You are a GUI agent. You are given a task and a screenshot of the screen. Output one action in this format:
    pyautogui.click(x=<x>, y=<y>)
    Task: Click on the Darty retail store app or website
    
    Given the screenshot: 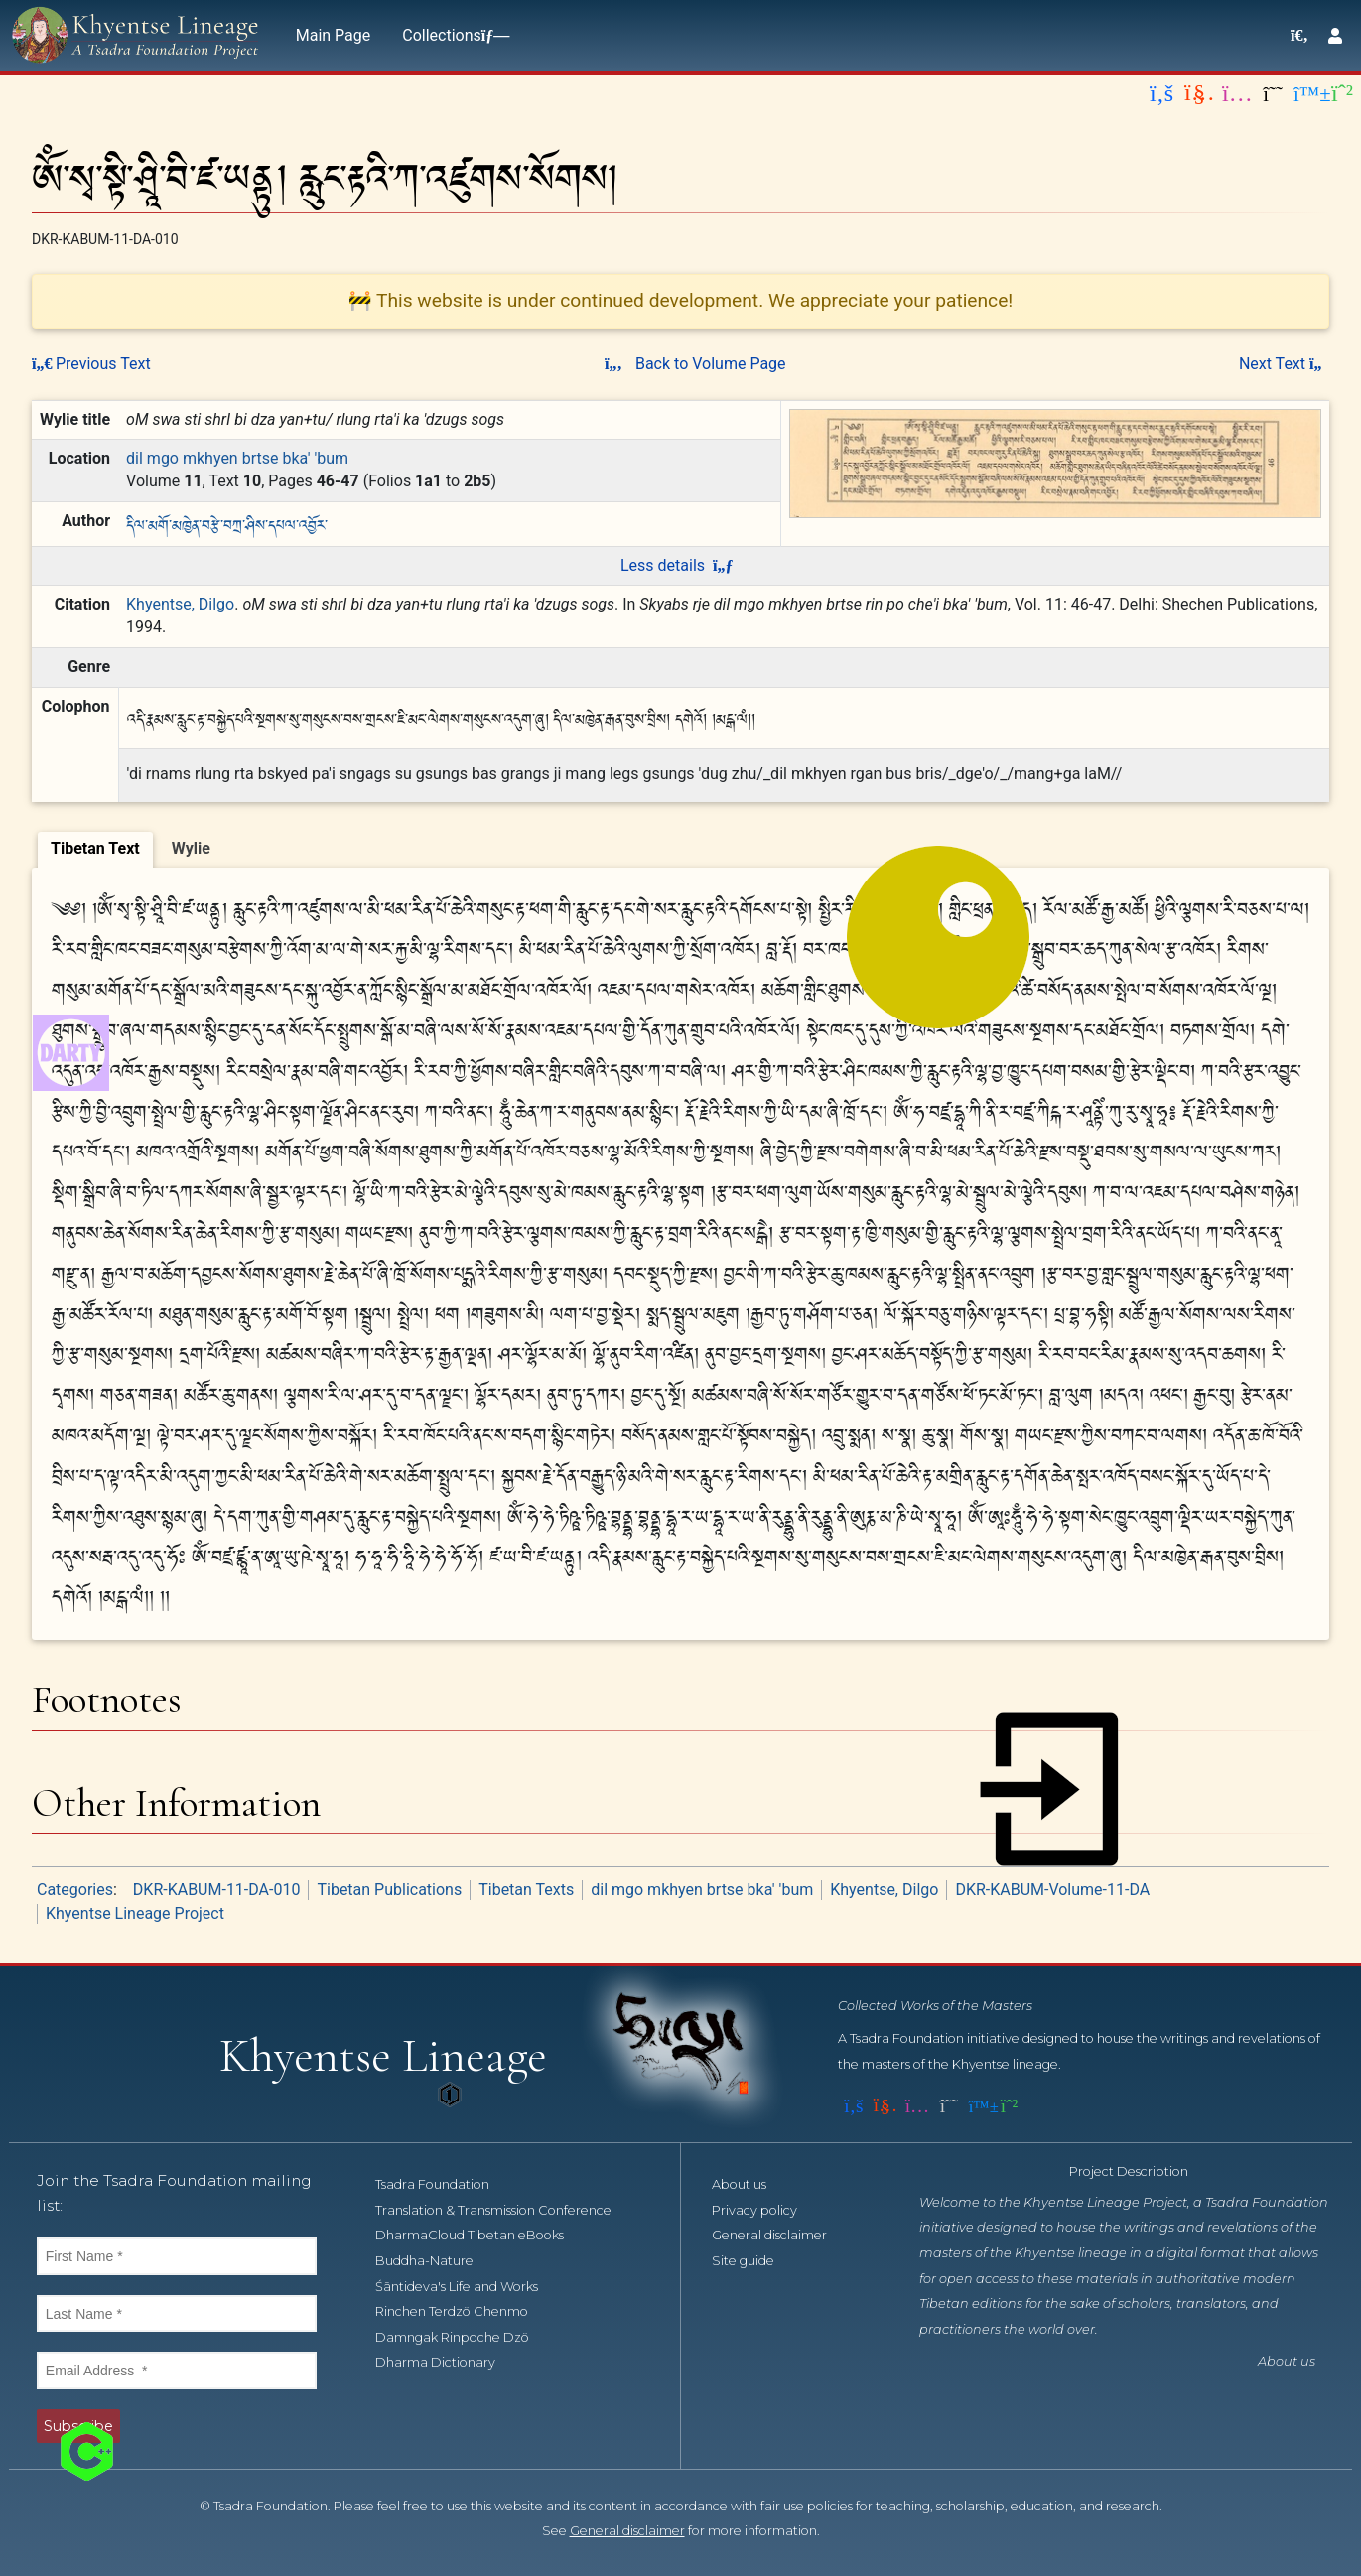 What is the action you would take?
    pyautogui.click(x=70, y=1052)
    